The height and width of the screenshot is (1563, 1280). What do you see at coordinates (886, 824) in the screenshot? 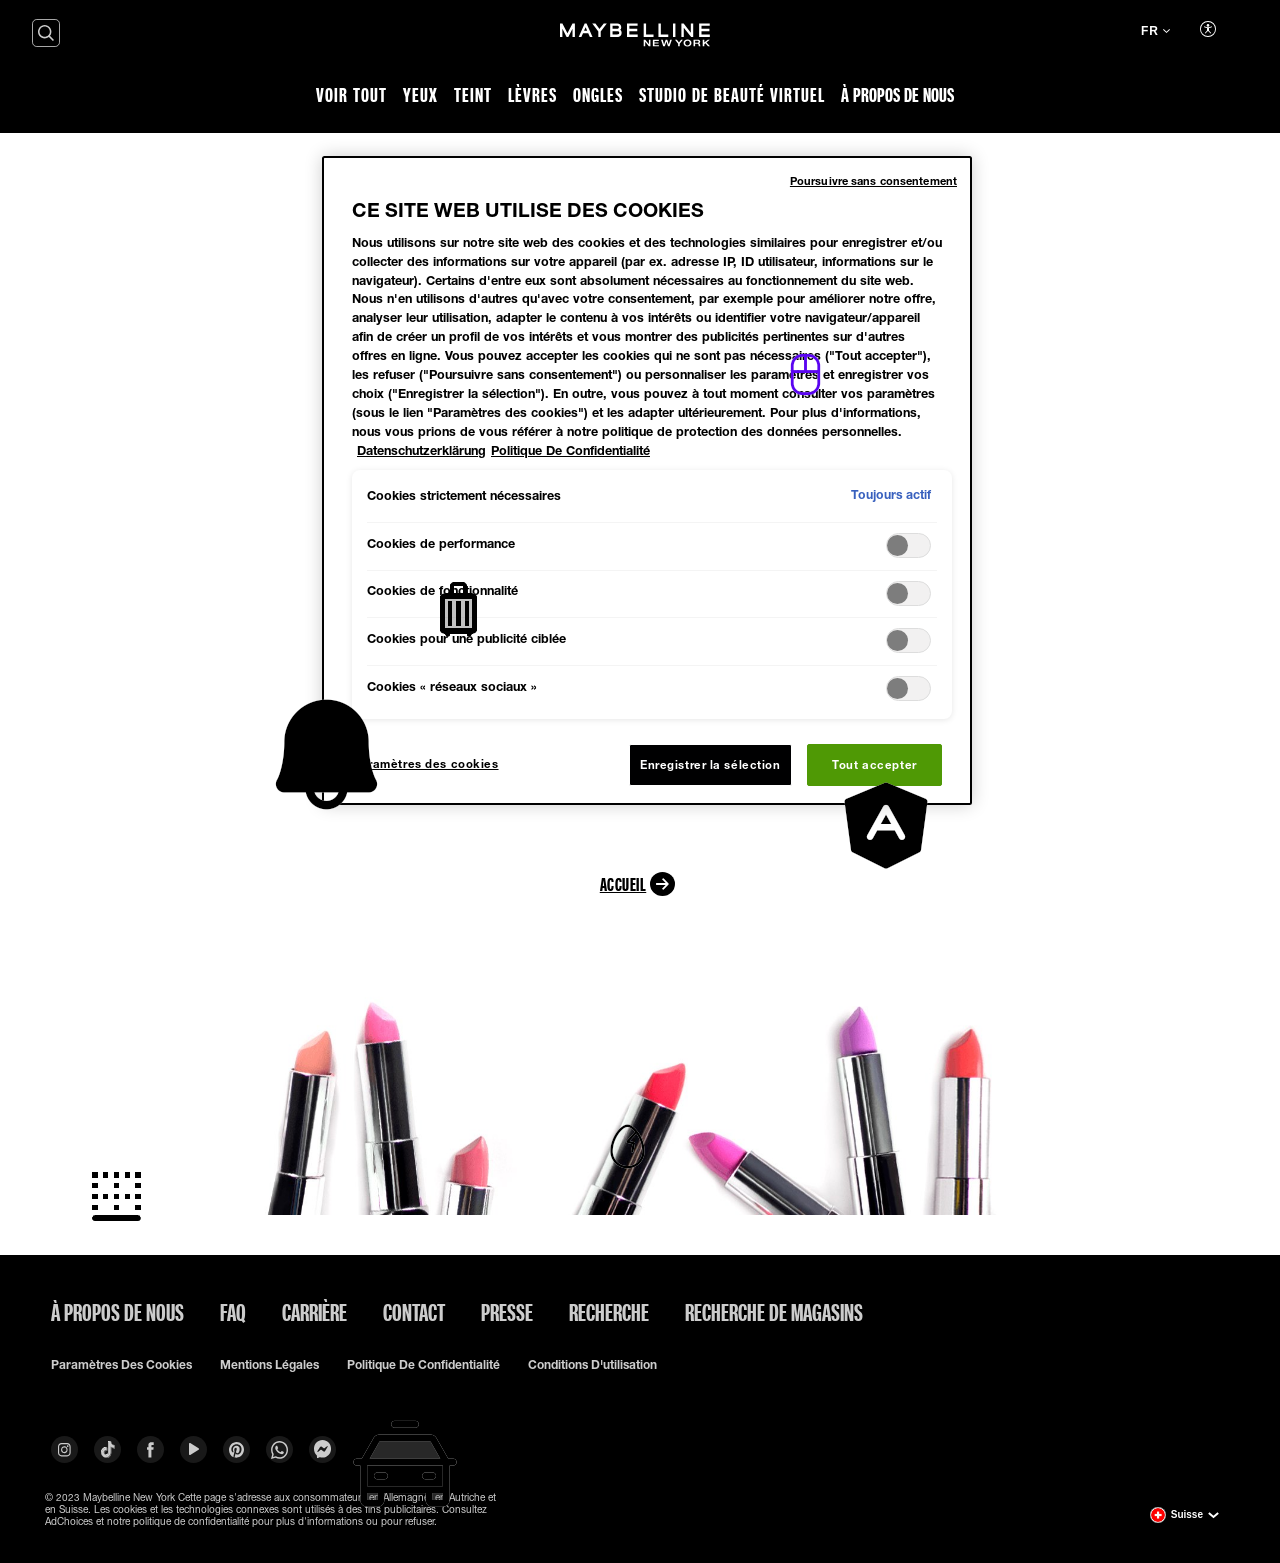
I see `indicates an Angular framework project or application` at bounding box center [886, 824].